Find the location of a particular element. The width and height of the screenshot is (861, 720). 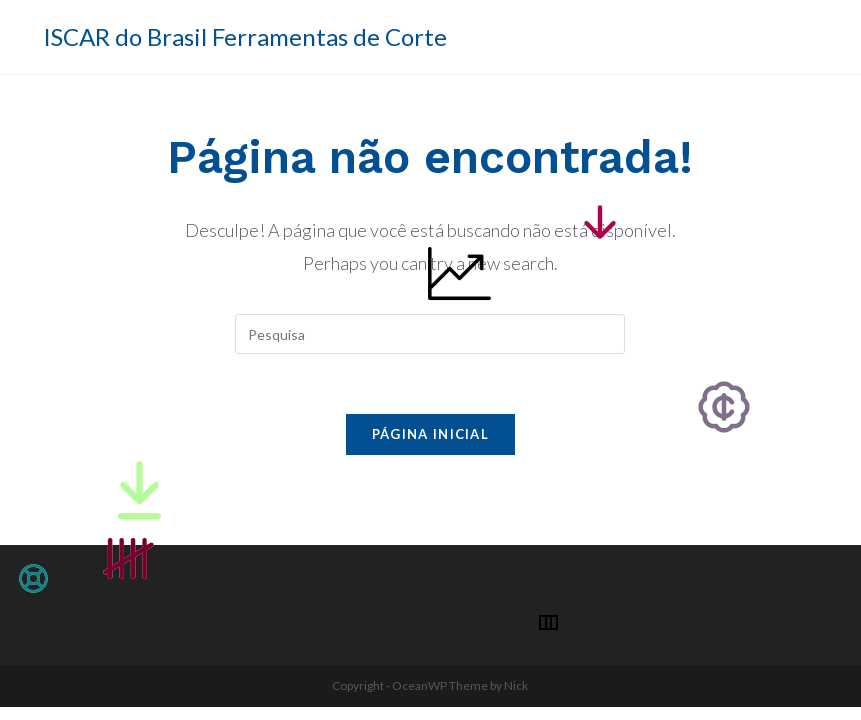

view cent-based pricing or rewards is located at coordinates (724, 407).